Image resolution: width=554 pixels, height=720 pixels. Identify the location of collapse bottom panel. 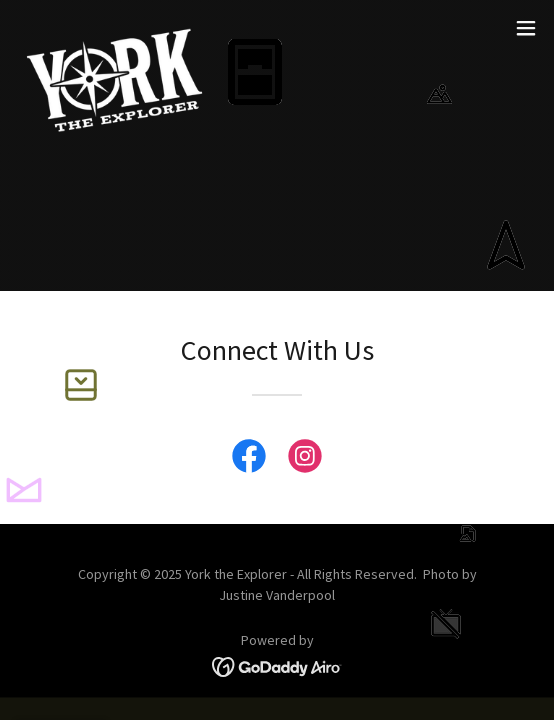
(81, 385).